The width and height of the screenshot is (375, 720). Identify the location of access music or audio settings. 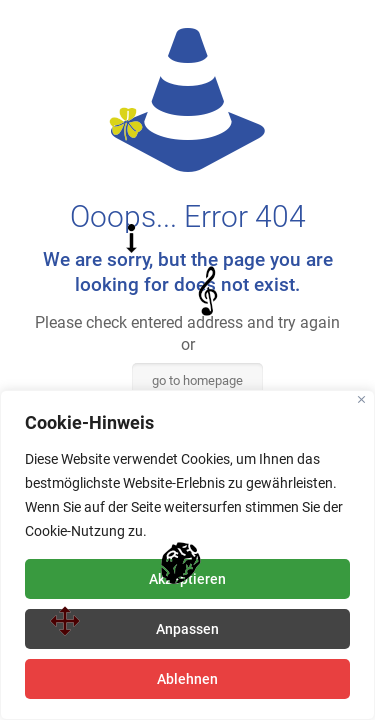
(208, 291).